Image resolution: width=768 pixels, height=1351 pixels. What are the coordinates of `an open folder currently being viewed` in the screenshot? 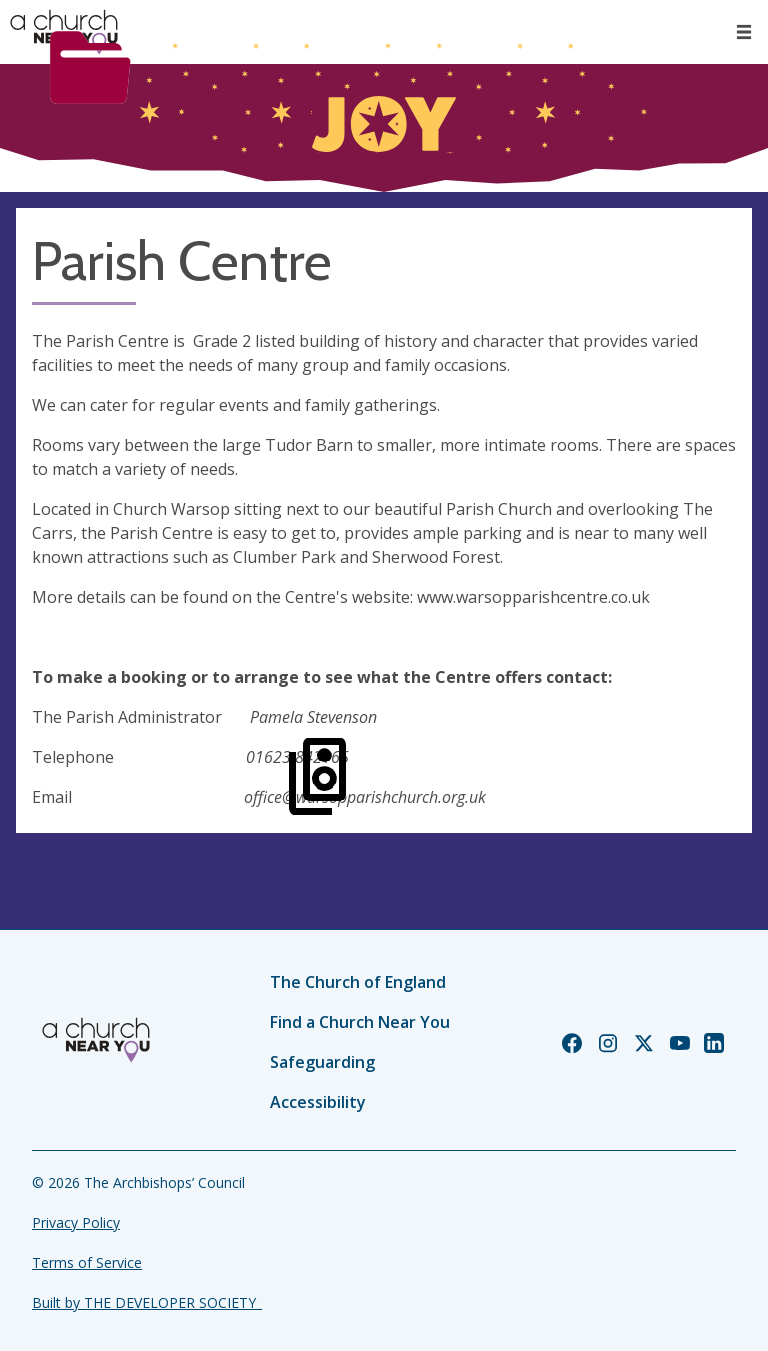 It's located at (90, 67).